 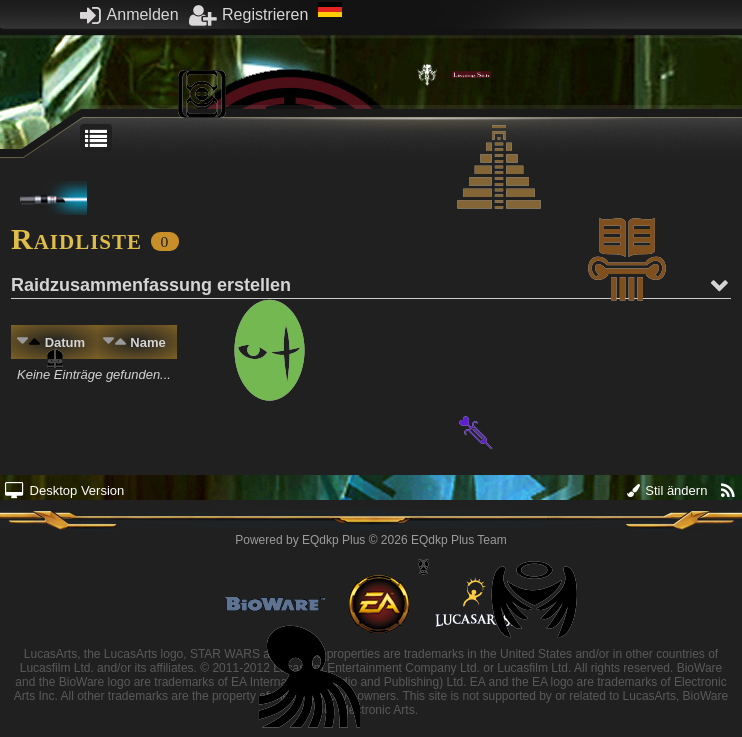 I want to click on equip leather armor to your character, so click(x=423, y=566).